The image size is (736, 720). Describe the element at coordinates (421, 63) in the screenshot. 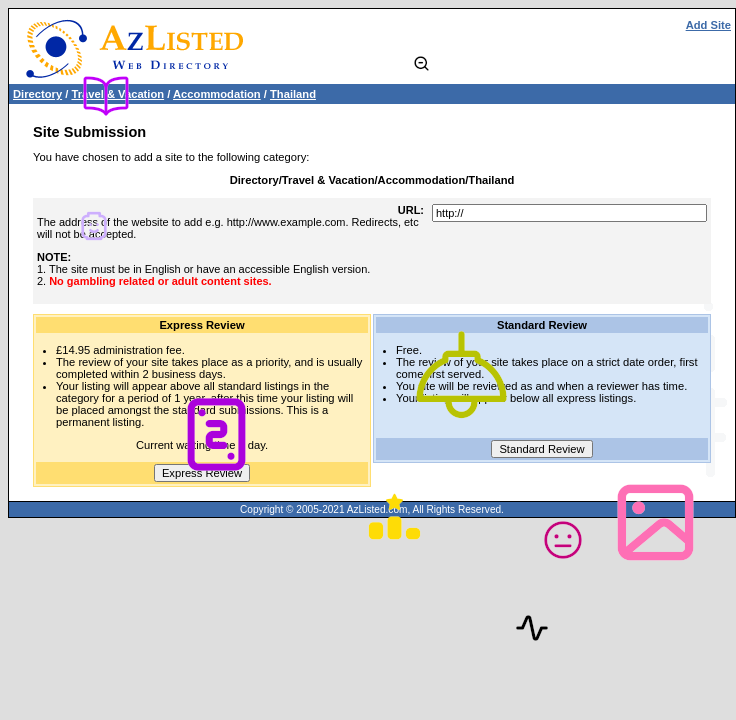

I see `zoom out of the current view` at that location.